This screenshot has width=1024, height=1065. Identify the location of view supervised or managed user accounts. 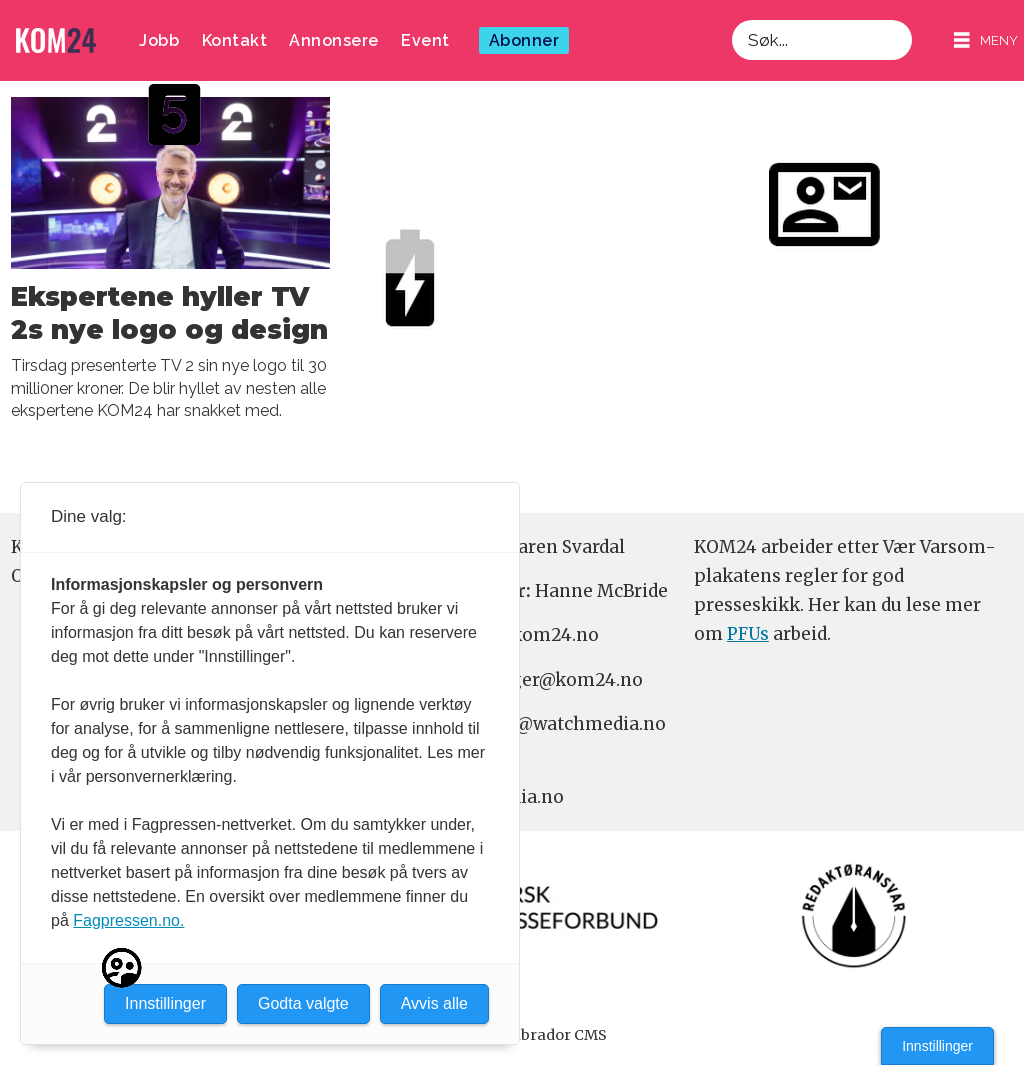
(122, 968).